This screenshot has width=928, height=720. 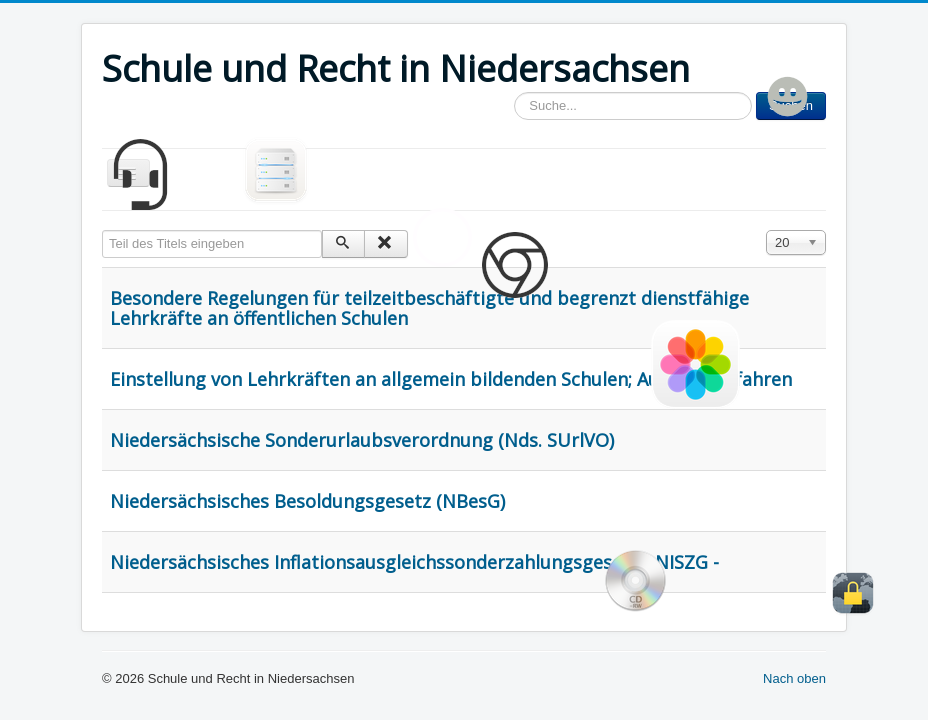 I want to click on audio or headset settings, so click(x=140, y=174).